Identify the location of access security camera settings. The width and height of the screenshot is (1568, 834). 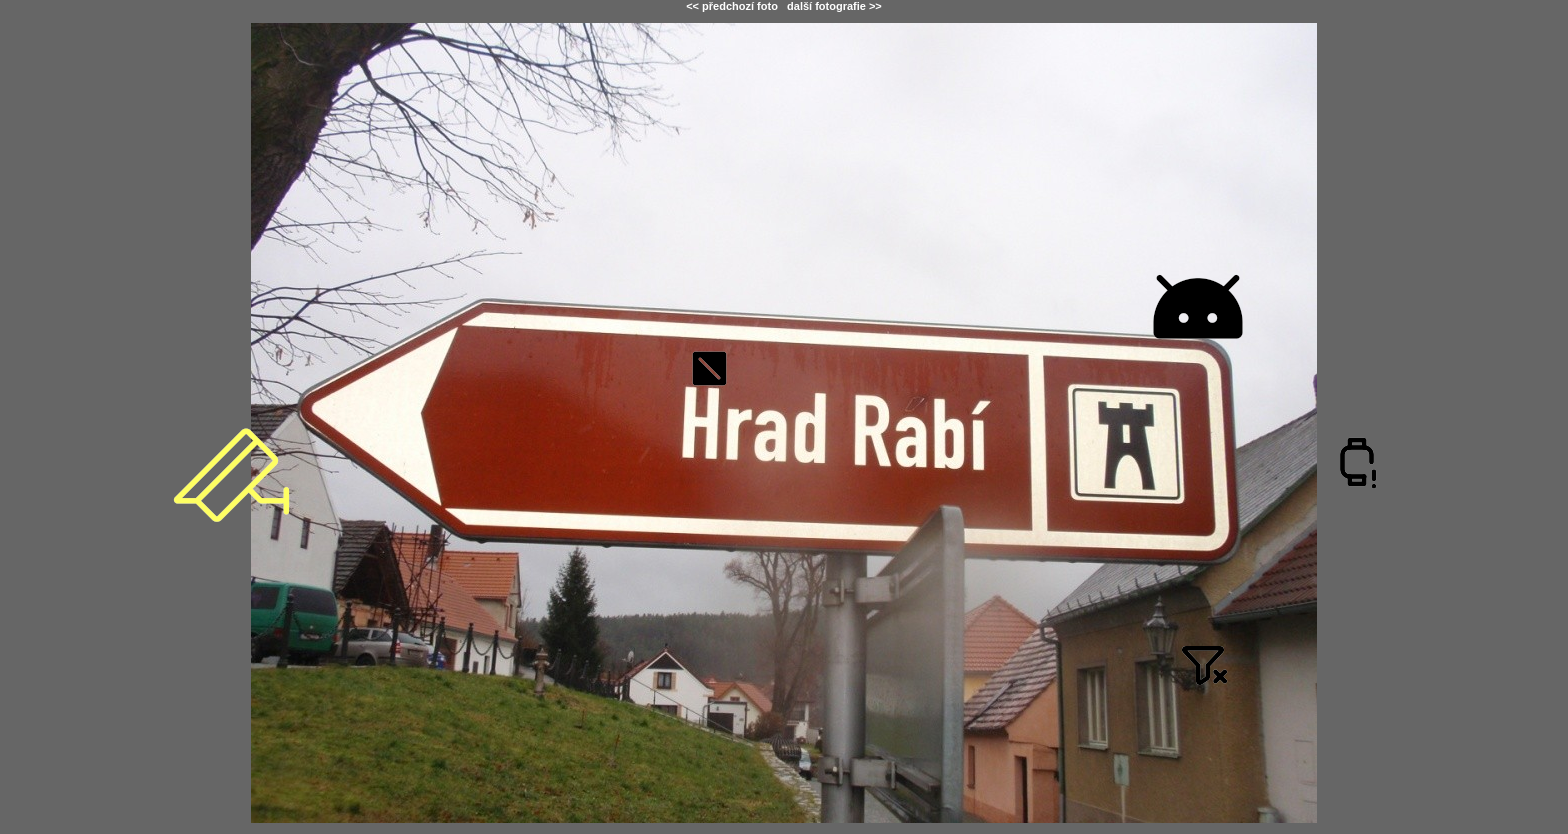
(231, 482).